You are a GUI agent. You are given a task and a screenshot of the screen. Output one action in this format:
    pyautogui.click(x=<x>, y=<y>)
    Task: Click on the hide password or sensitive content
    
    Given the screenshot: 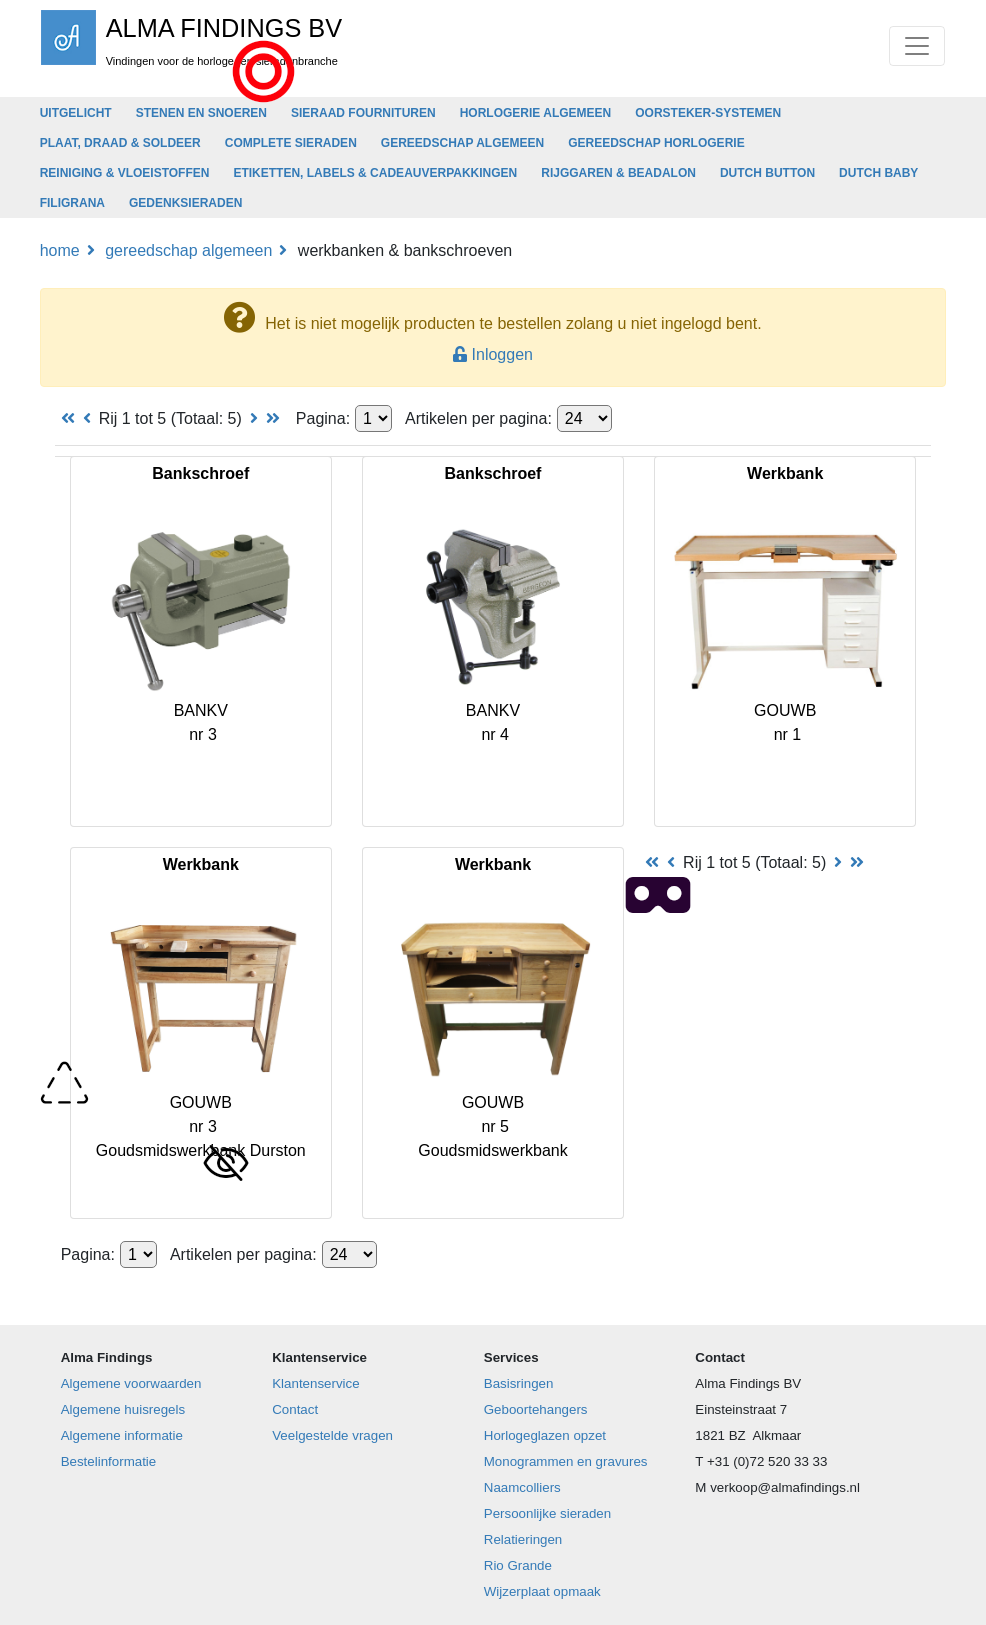 What is the action you would take?
    pyautogui.click(x=226, y=1163)
    